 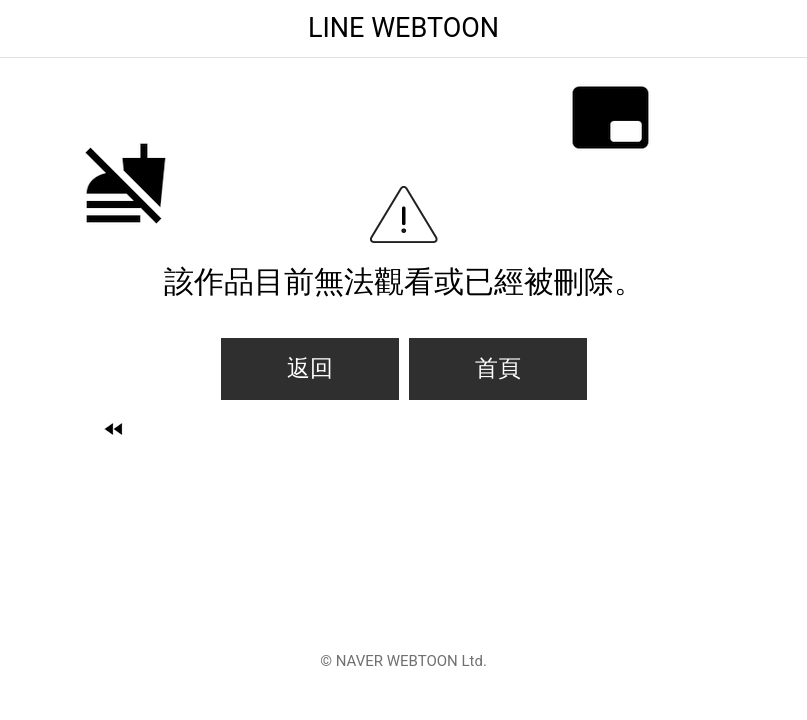 I want to click on indicates food is not allowed in this area, so click(x=126, y=183).